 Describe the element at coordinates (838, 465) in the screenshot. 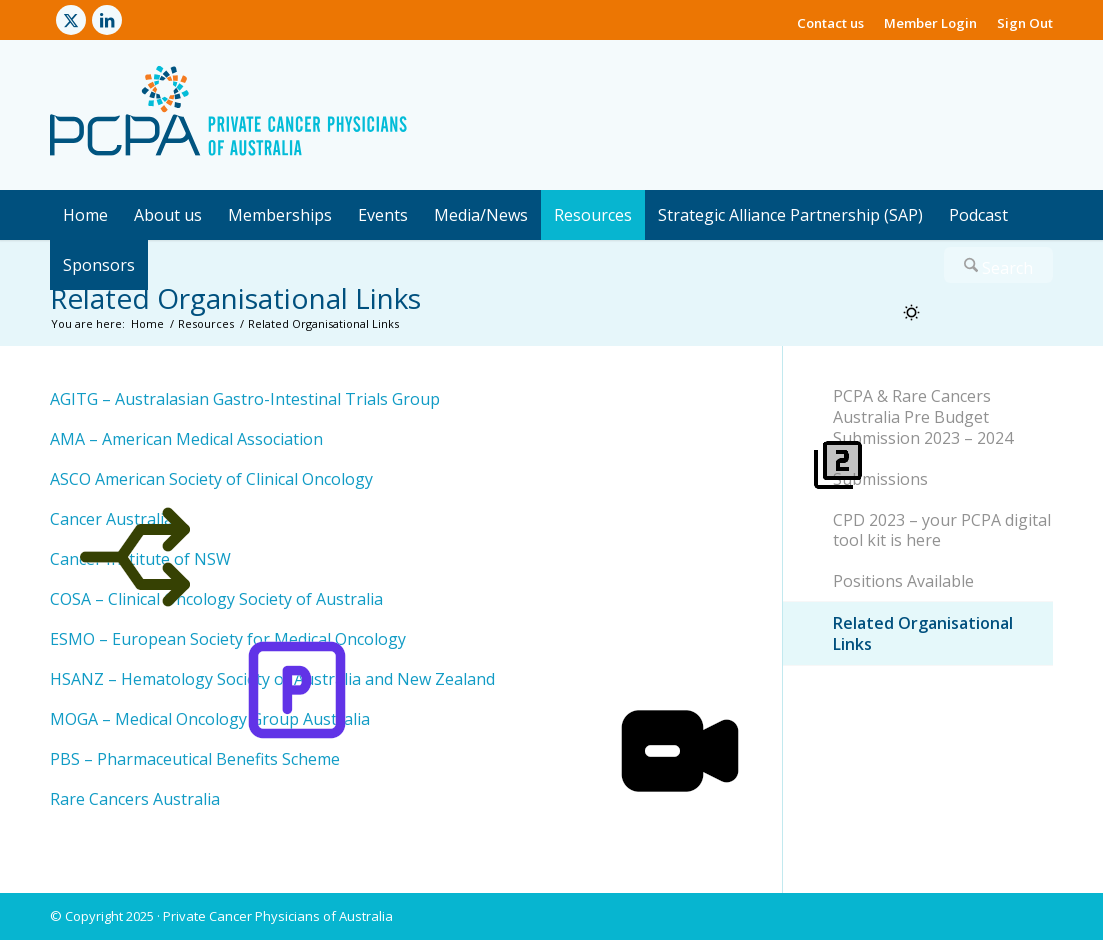

I see `indicates 2 items selected or stacked` at that location.